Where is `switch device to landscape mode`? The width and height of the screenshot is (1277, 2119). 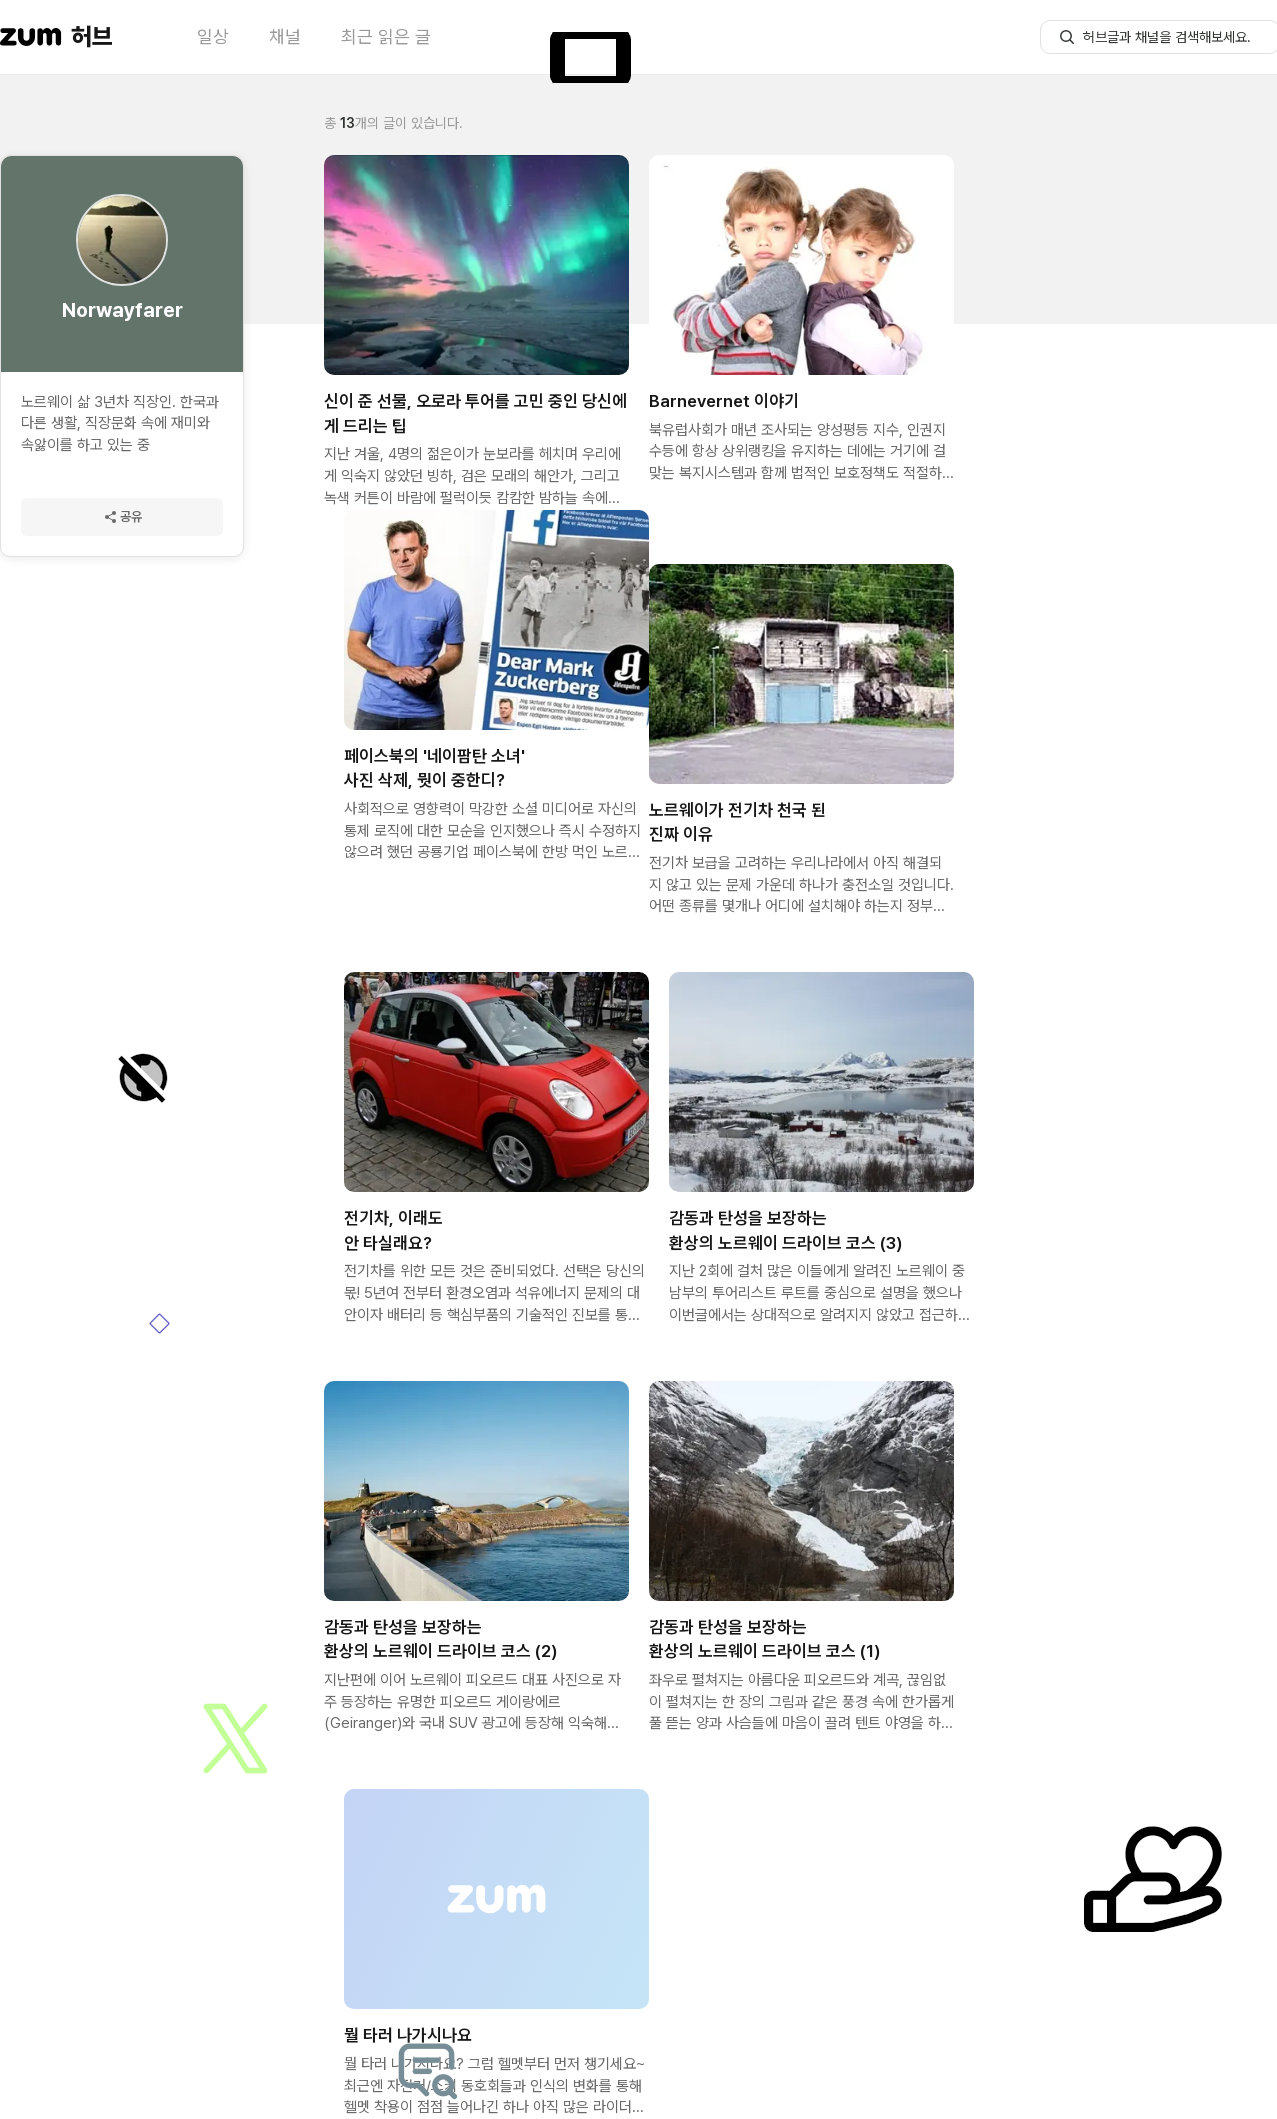 switch device to landscape mode is located at coordinates (590, 57).